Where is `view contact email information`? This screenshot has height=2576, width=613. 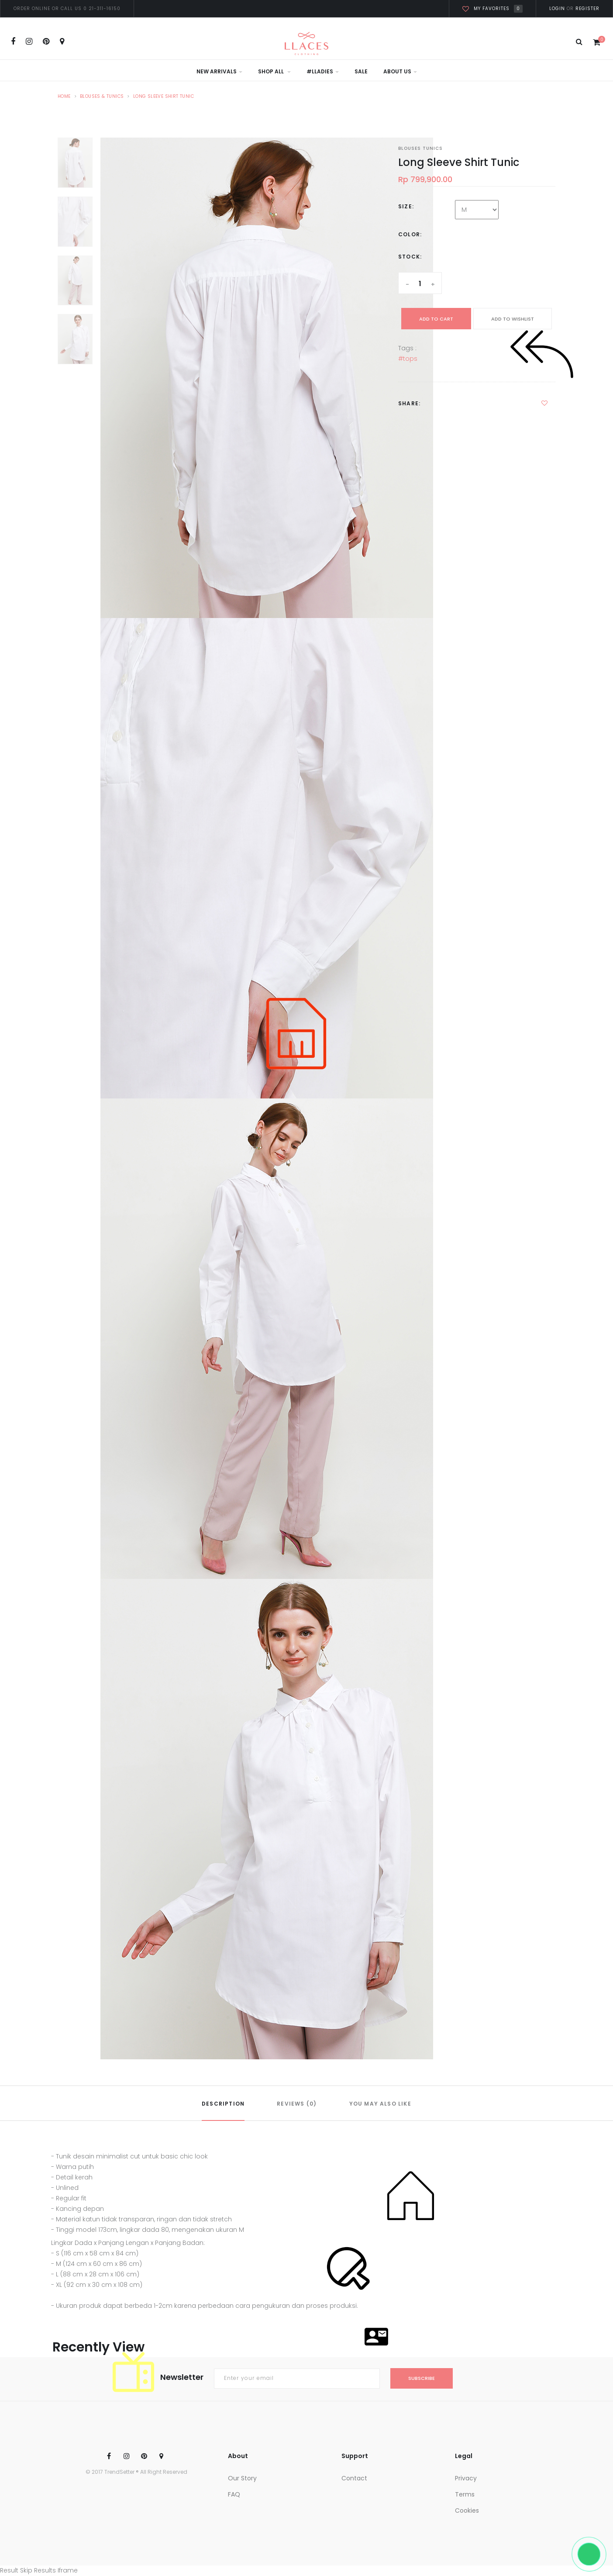
view contact email information is located at coordinates (376, 2337).